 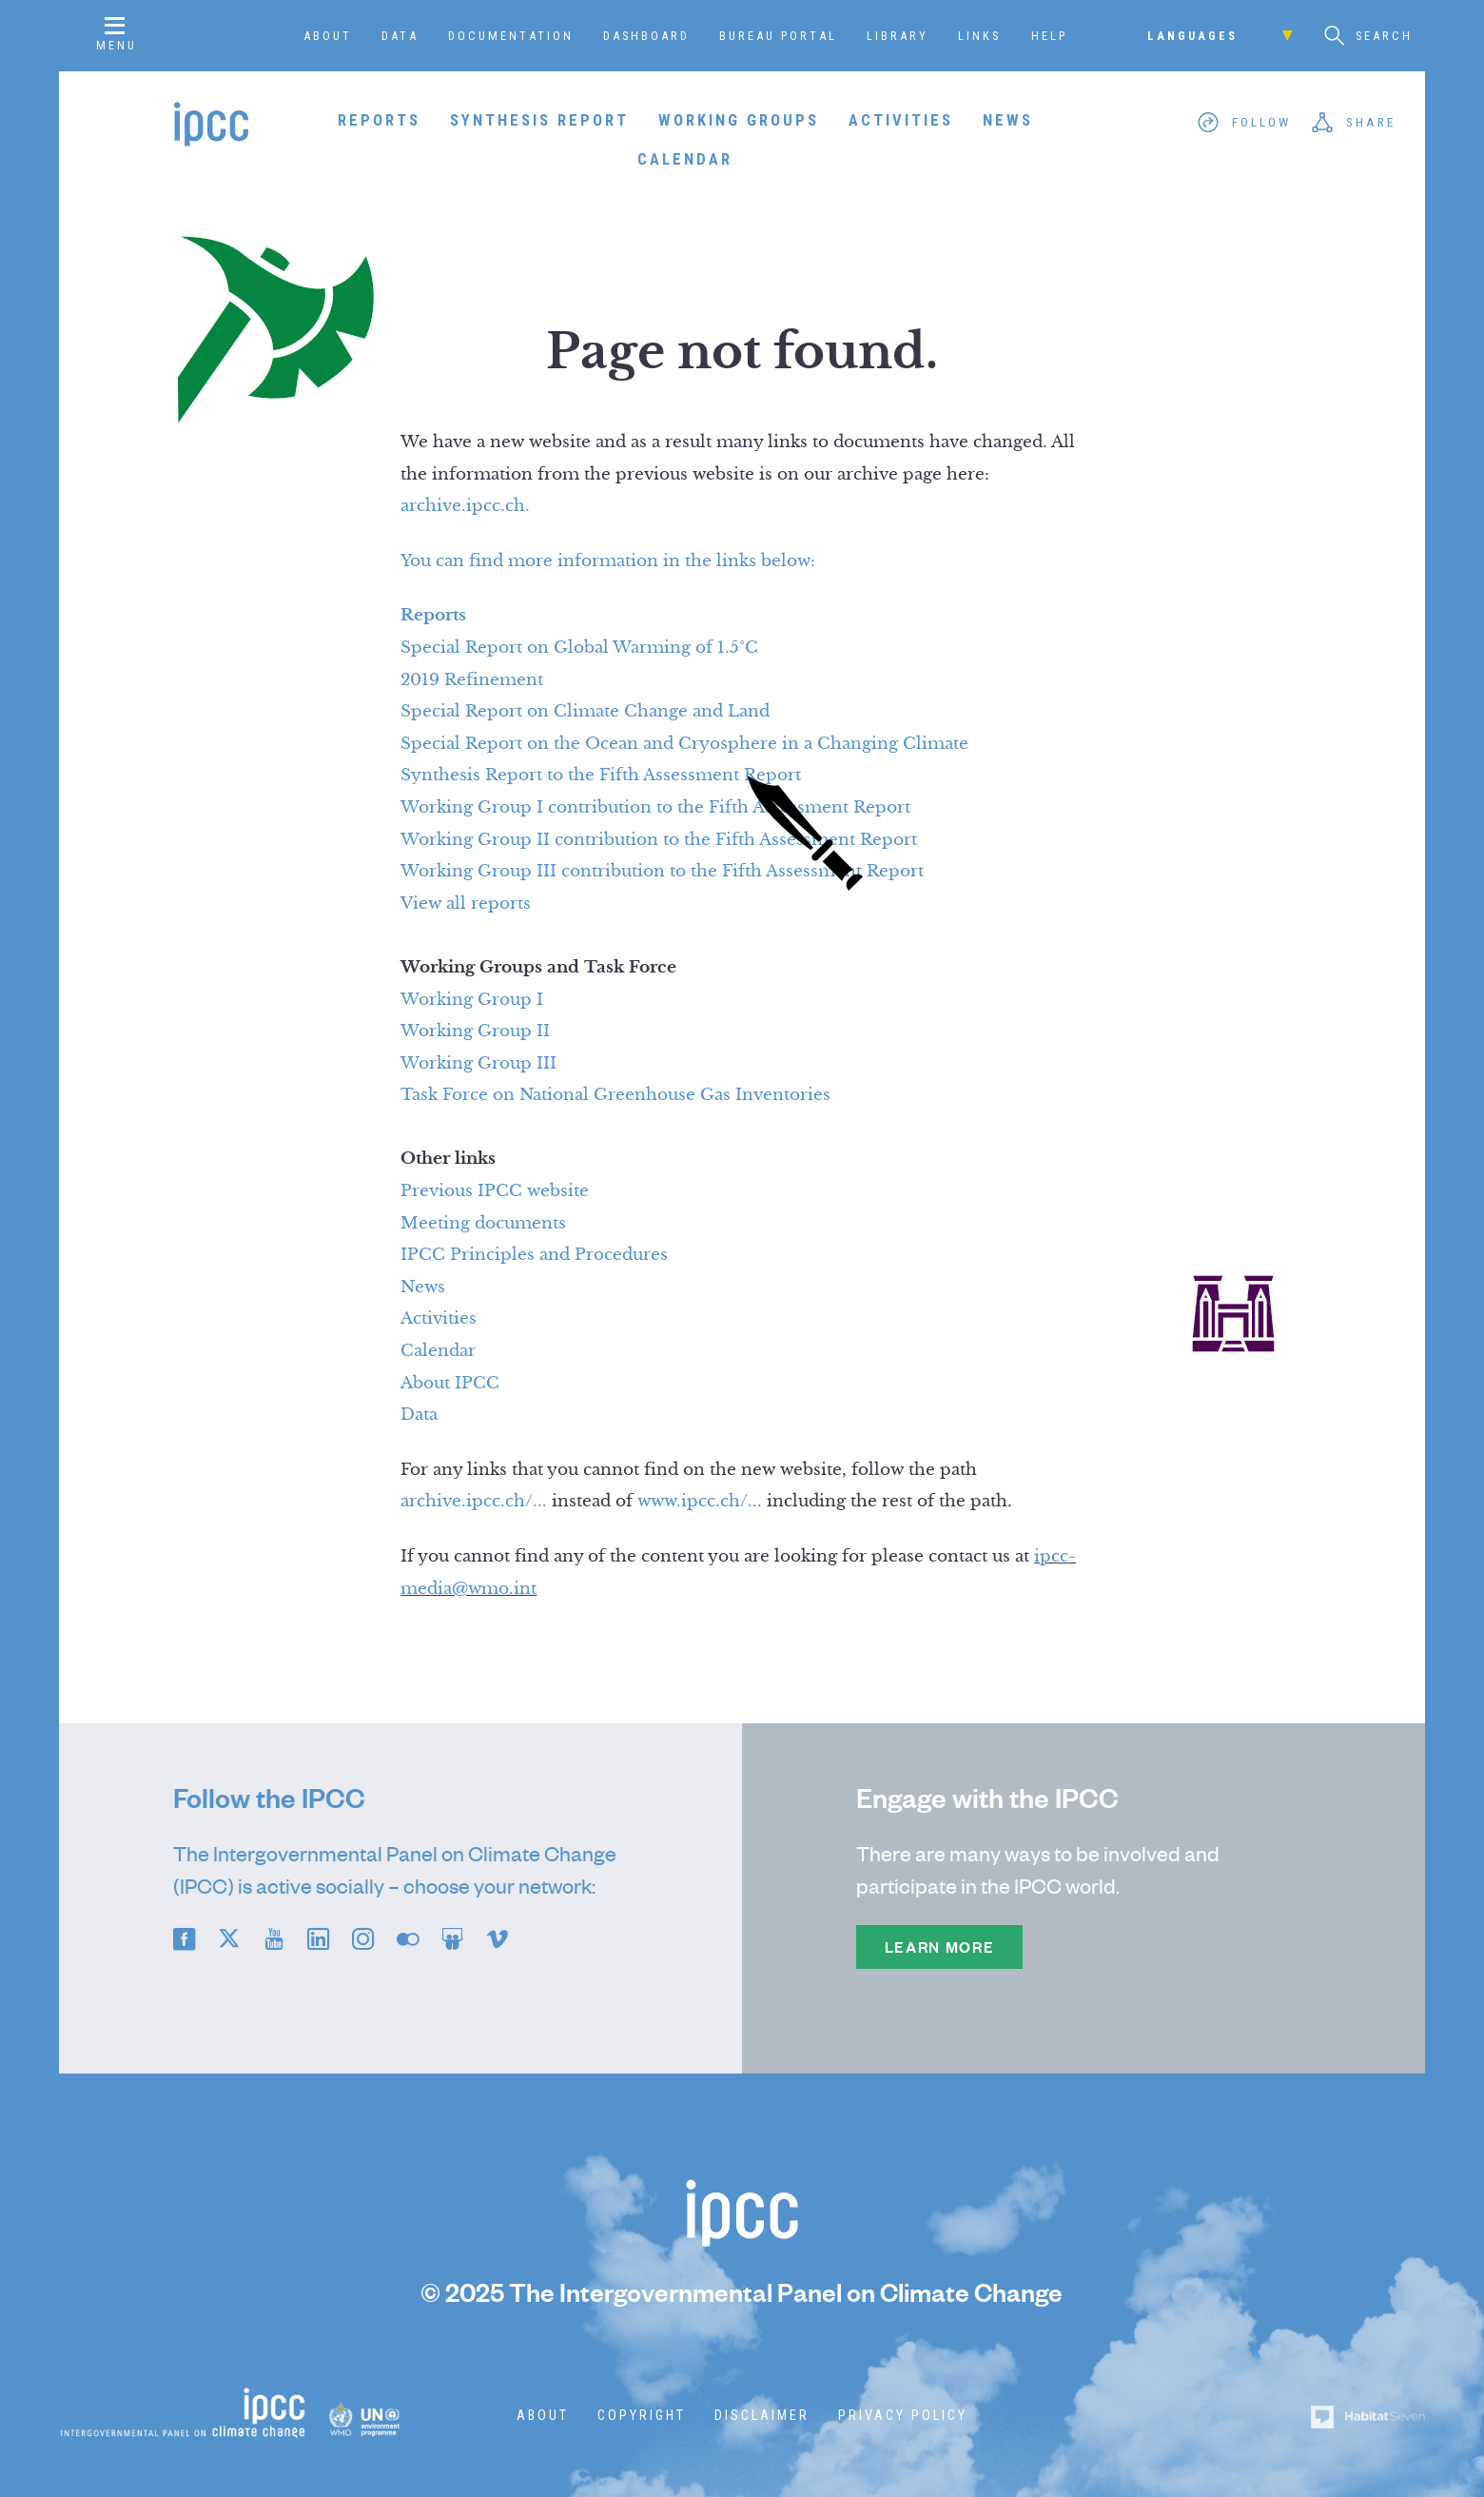 What do you see at coordinates (275, 336) in the screenshot?
I see `indicates a damaged or worn weapon in inventory` at bounding box center [275, 336].